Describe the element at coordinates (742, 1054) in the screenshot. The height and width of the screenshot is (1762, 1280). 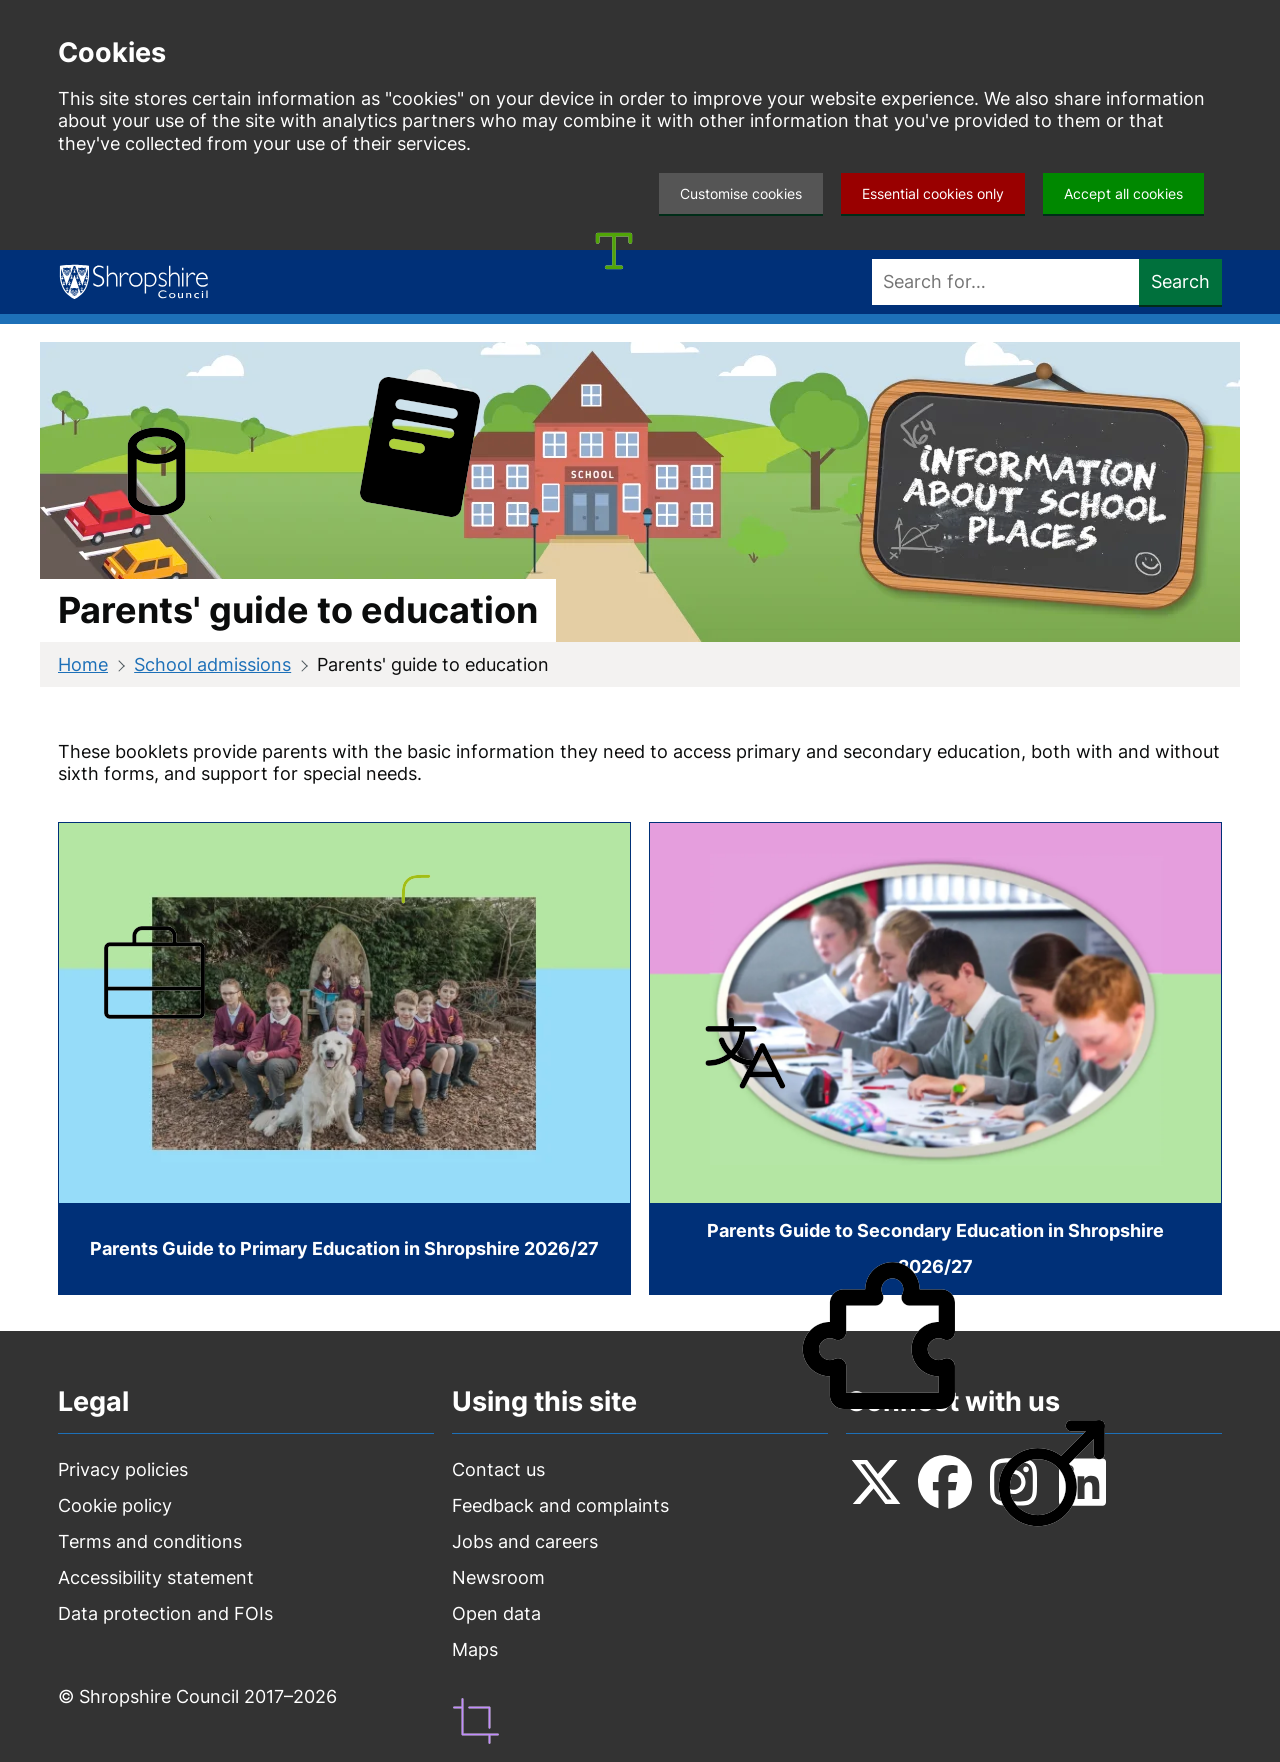
I see `translate text to another language` at that location.